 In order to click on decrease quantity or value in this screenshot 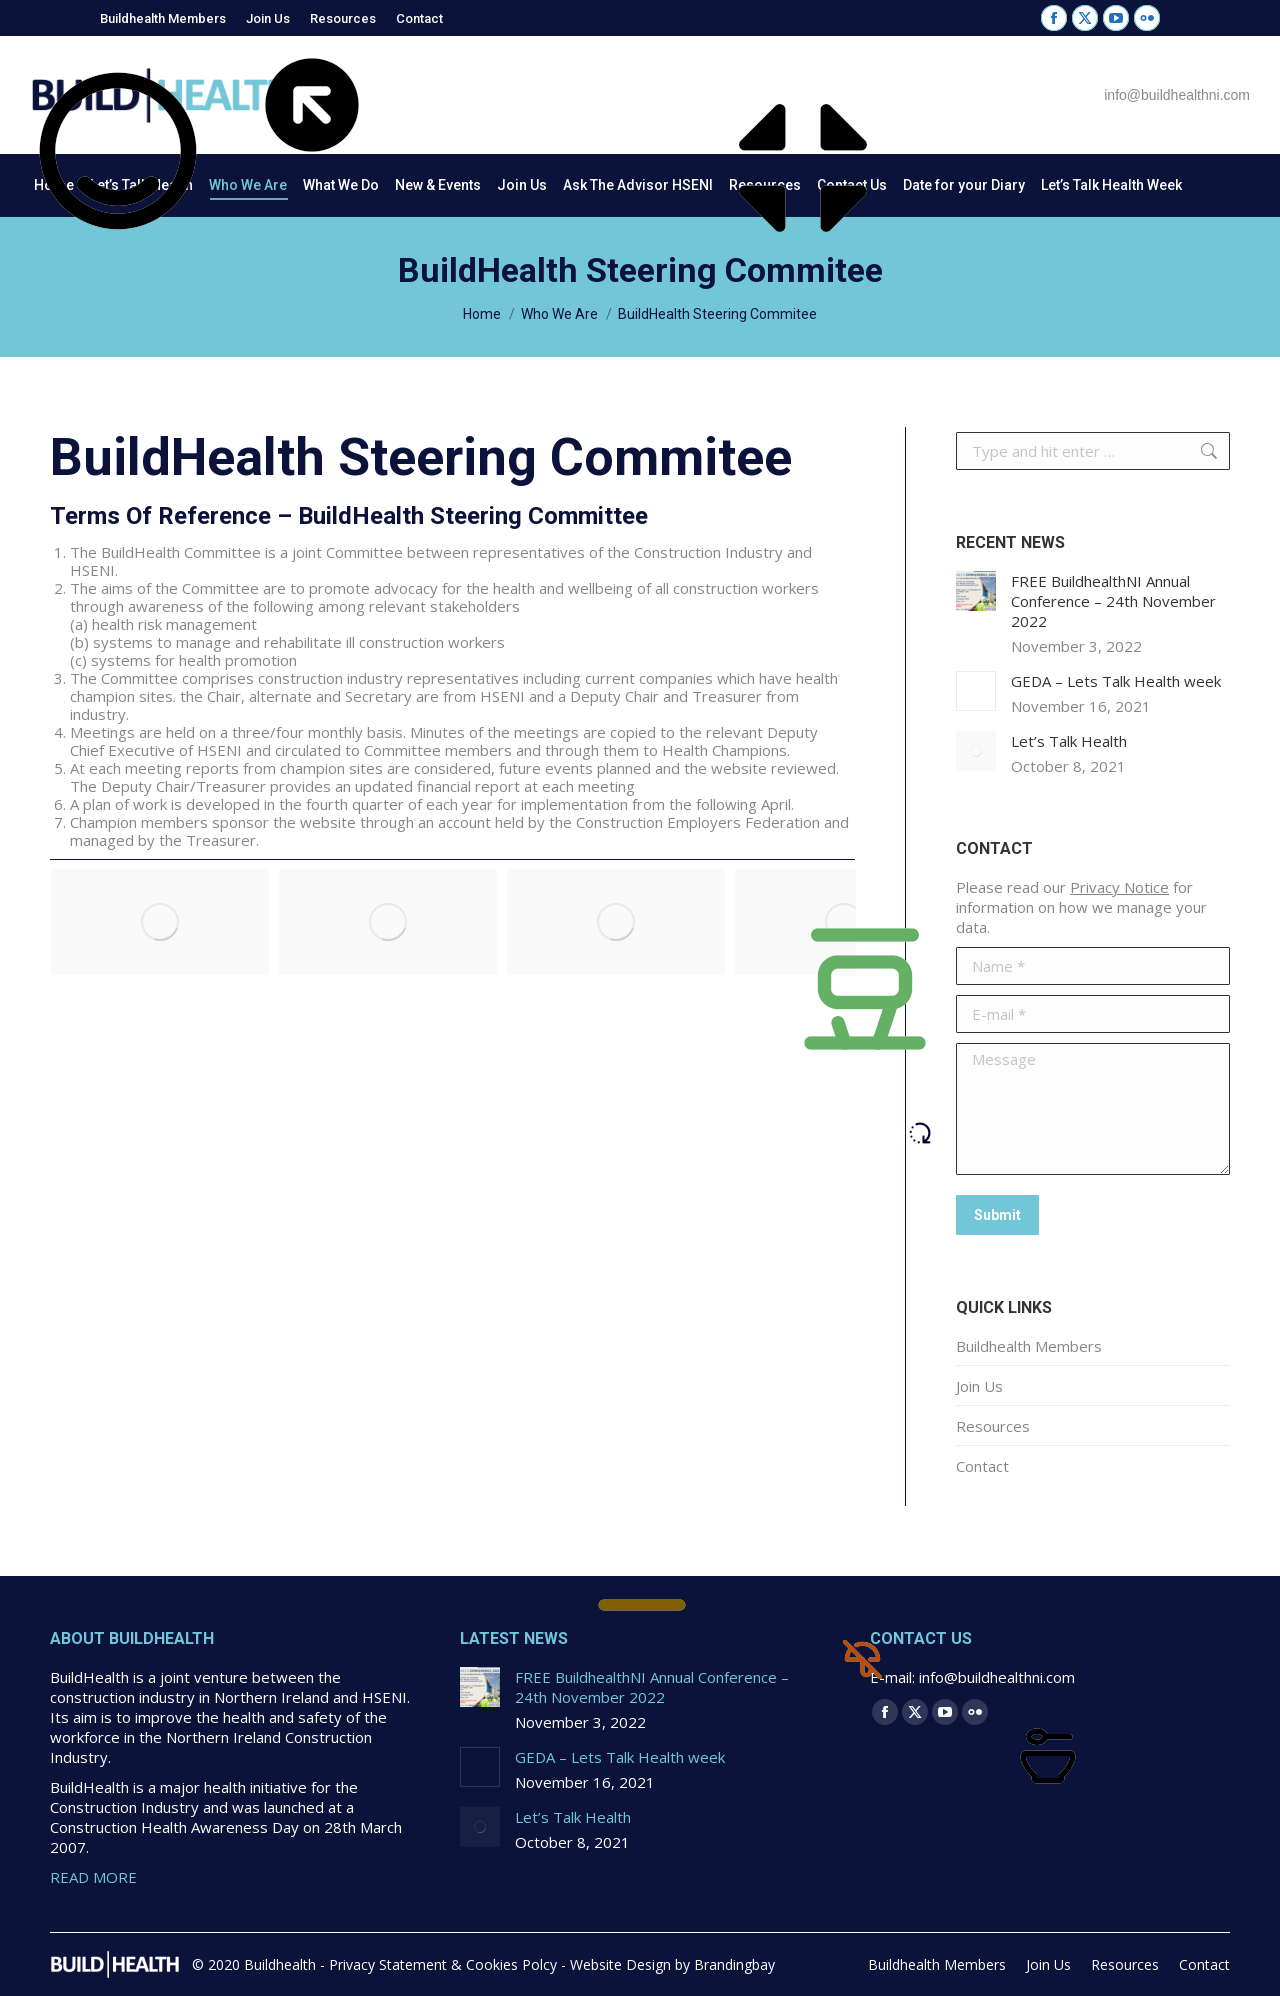, I will do `click(642, 1605)`.